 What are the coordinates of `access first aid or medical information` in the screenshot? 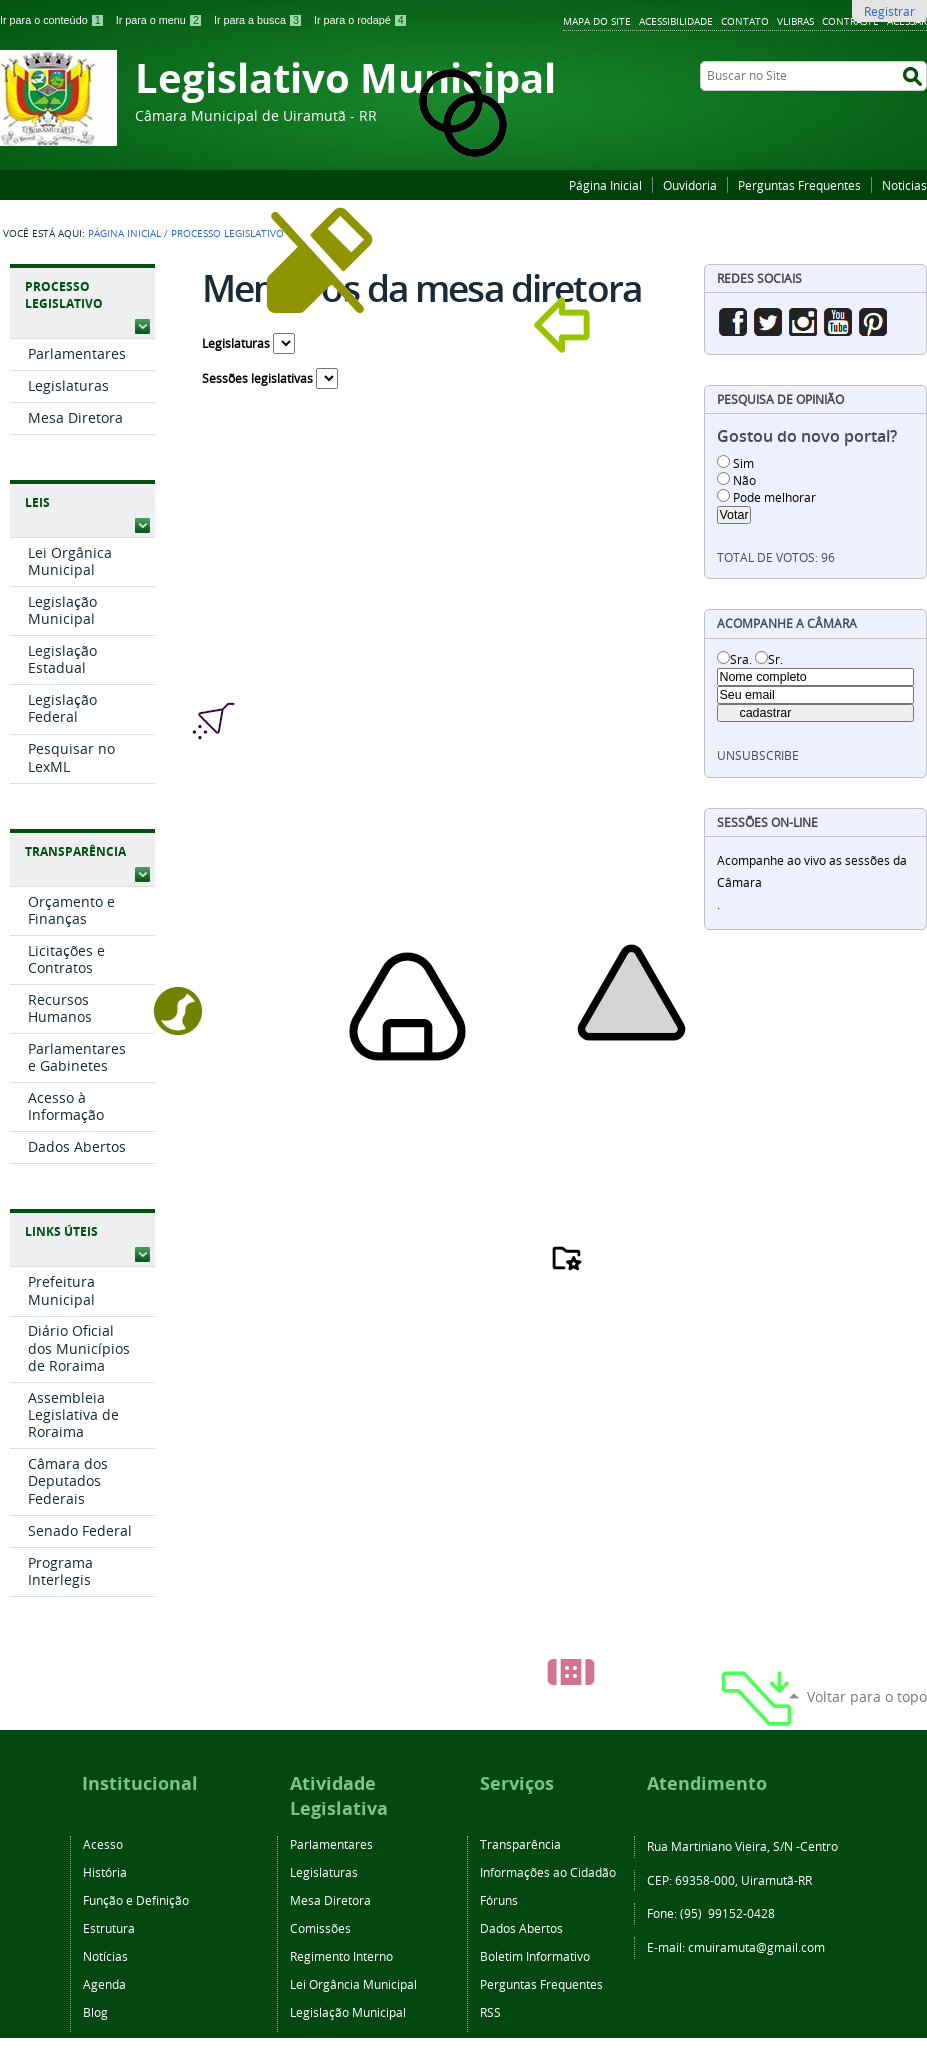 It's located at (571, 1672).